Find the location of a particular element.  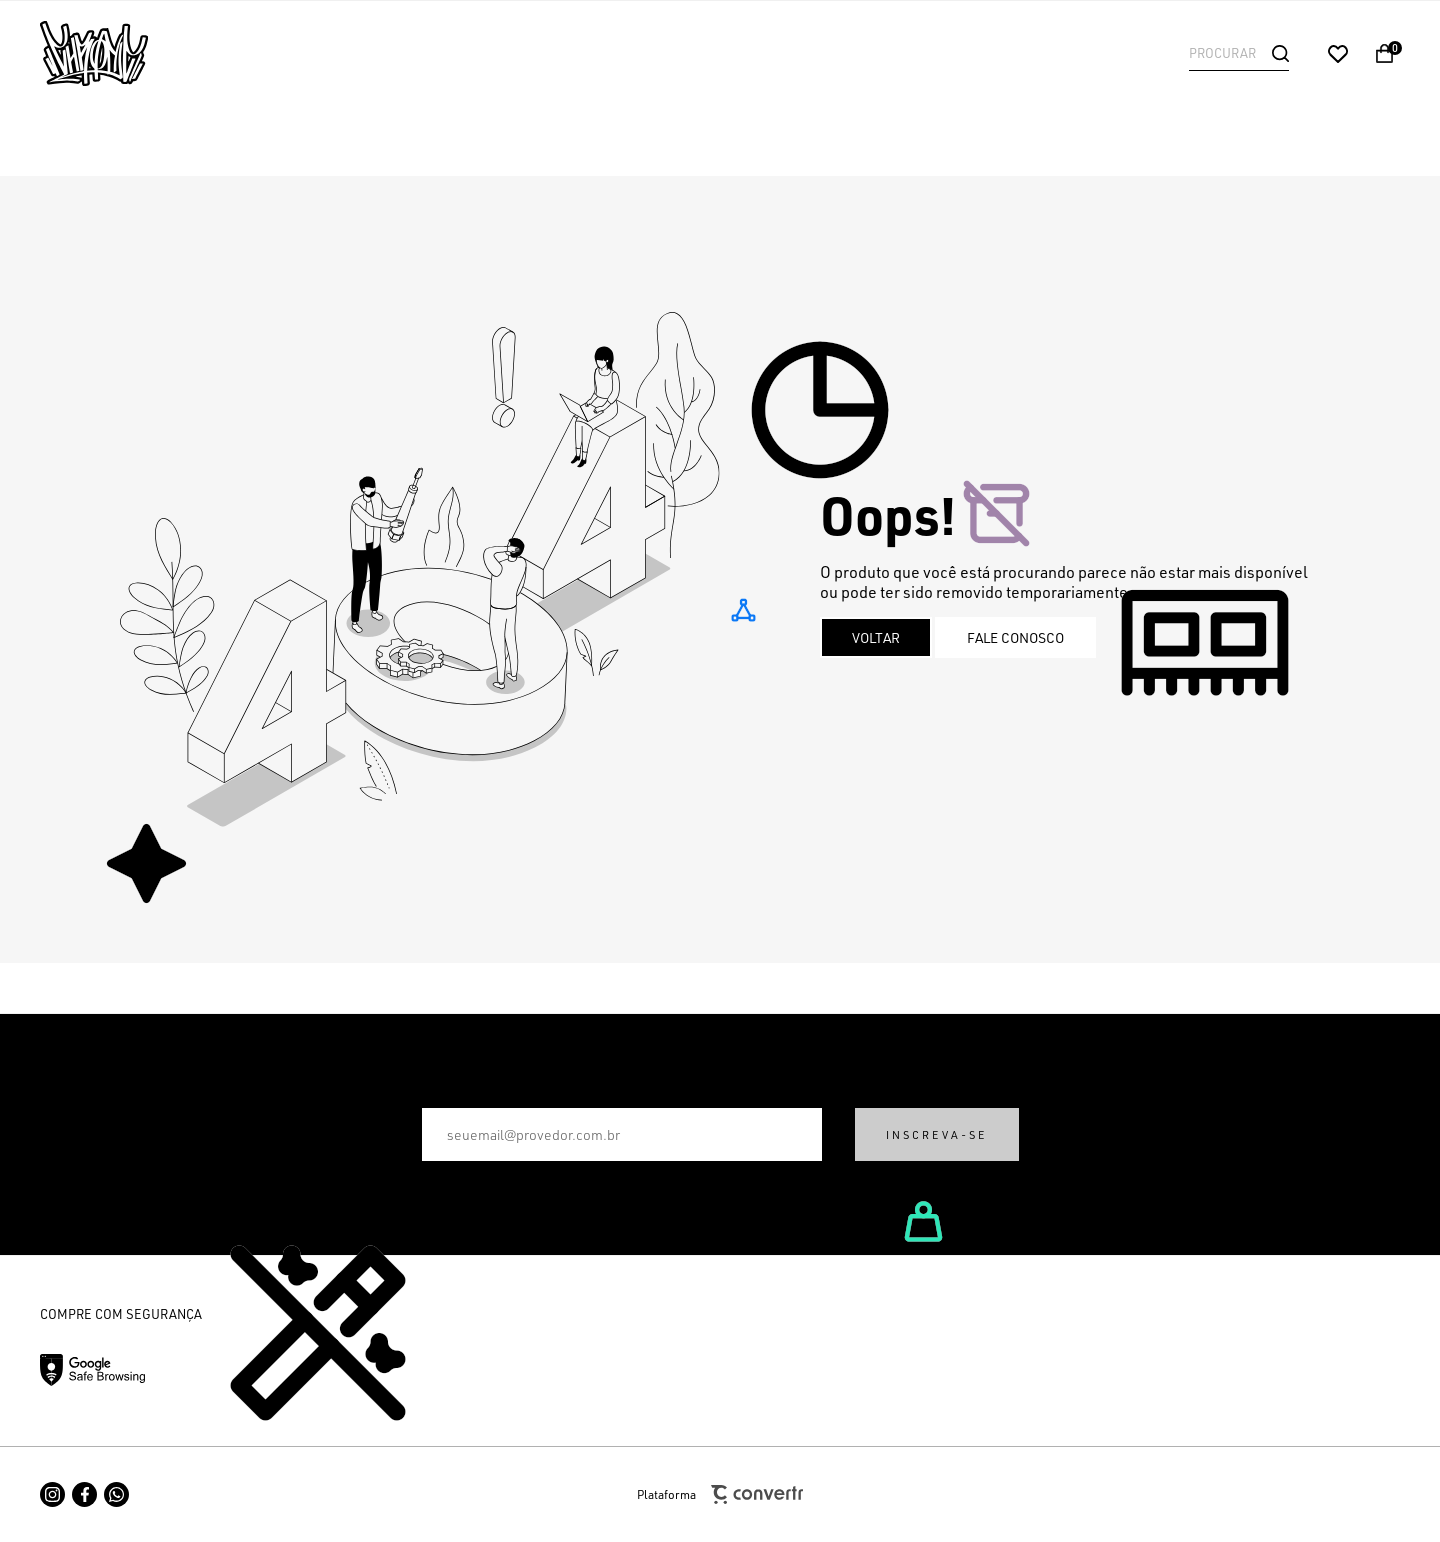

set or adjust item weight is located at coordinates (923, 1222).